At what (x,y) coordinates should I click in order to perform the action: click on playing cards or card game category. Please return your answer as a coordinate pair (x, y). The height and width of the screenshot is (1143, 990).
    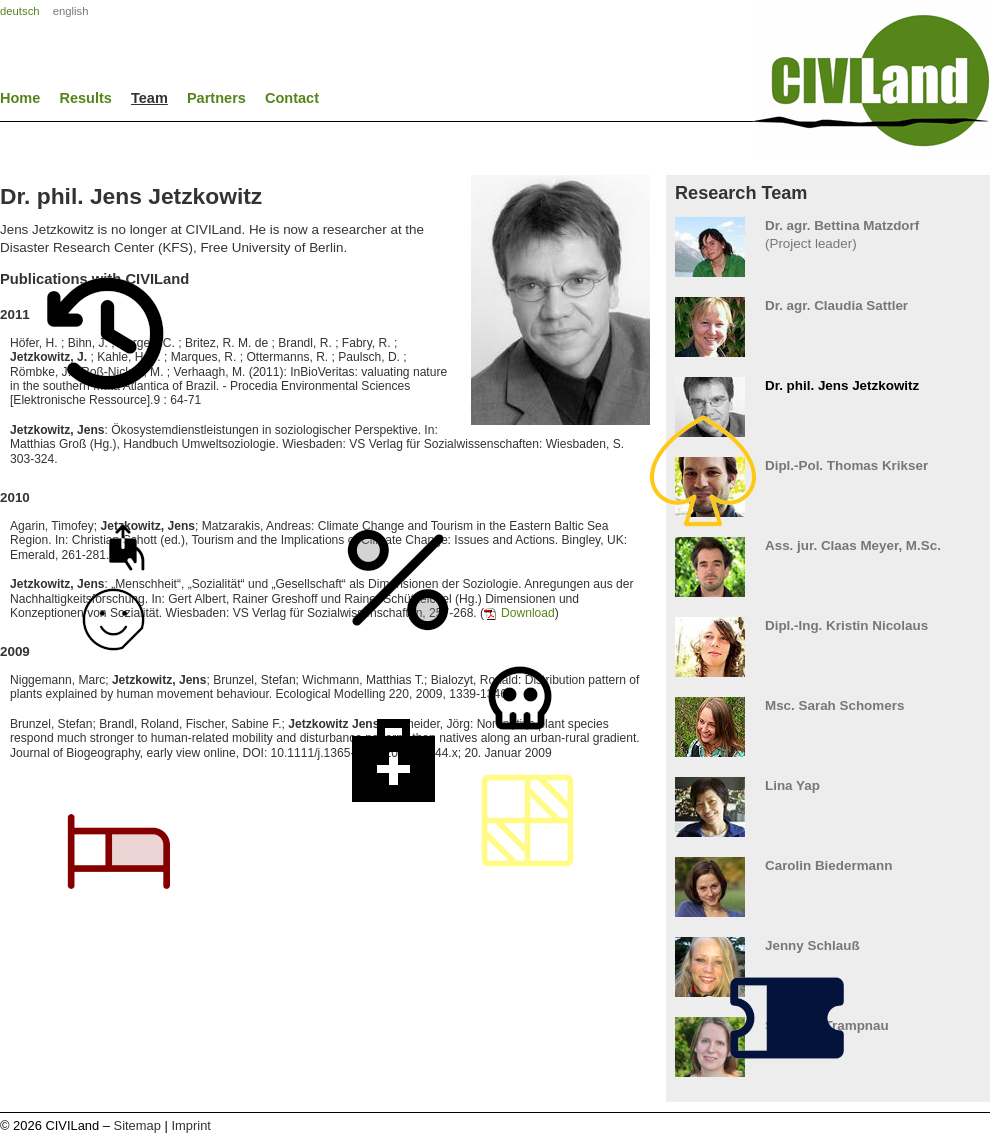
    Looking at the image, I should click on (703, 473).